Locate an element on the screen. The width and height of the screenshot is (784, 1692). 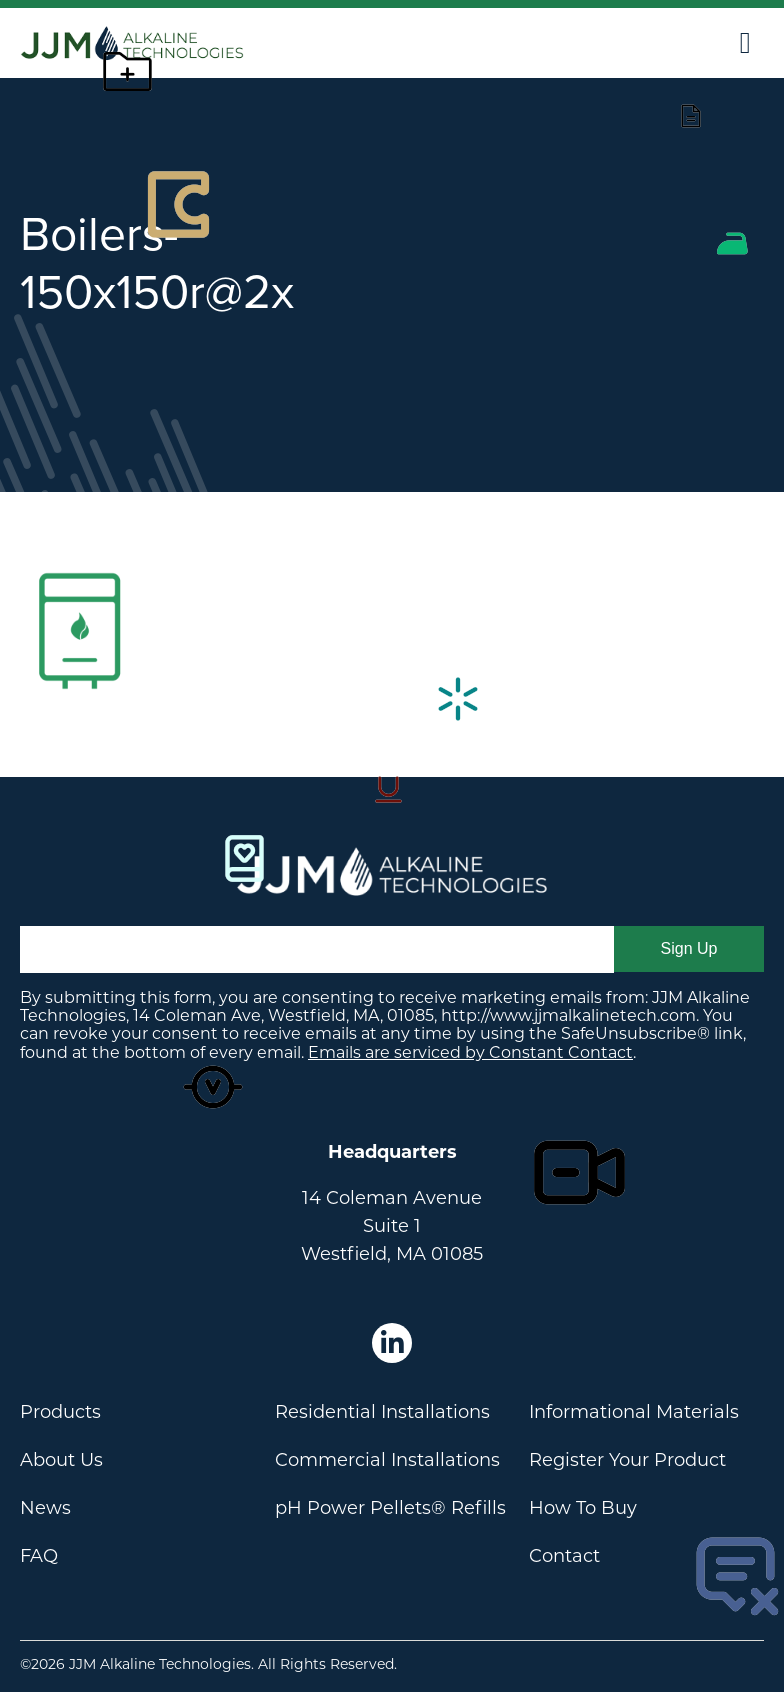
remove video from playlist or queue is located at coordinates (579, 1172).